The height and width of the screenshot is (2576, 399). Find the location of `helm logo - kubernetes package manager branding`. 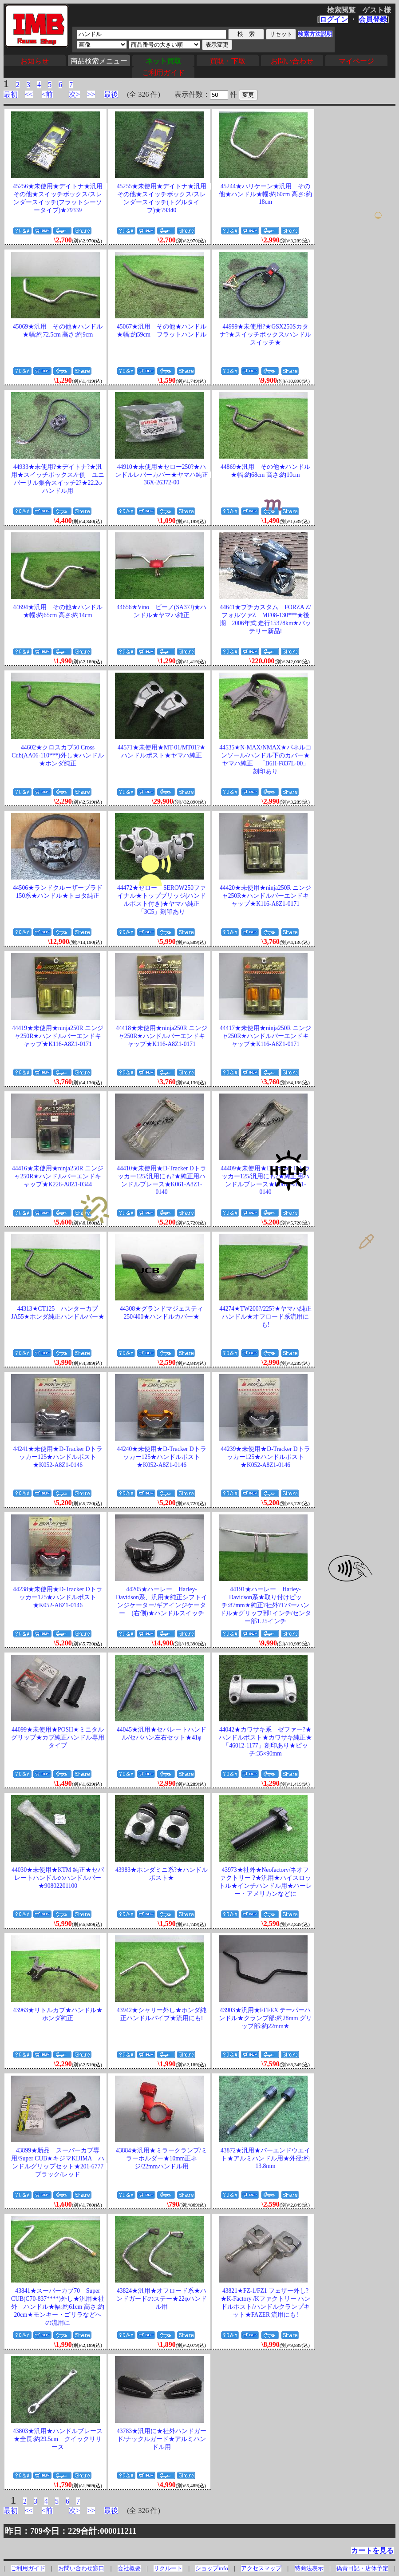

helm logo - kubernetes package manager branding is located at coordinates (288, 1170).